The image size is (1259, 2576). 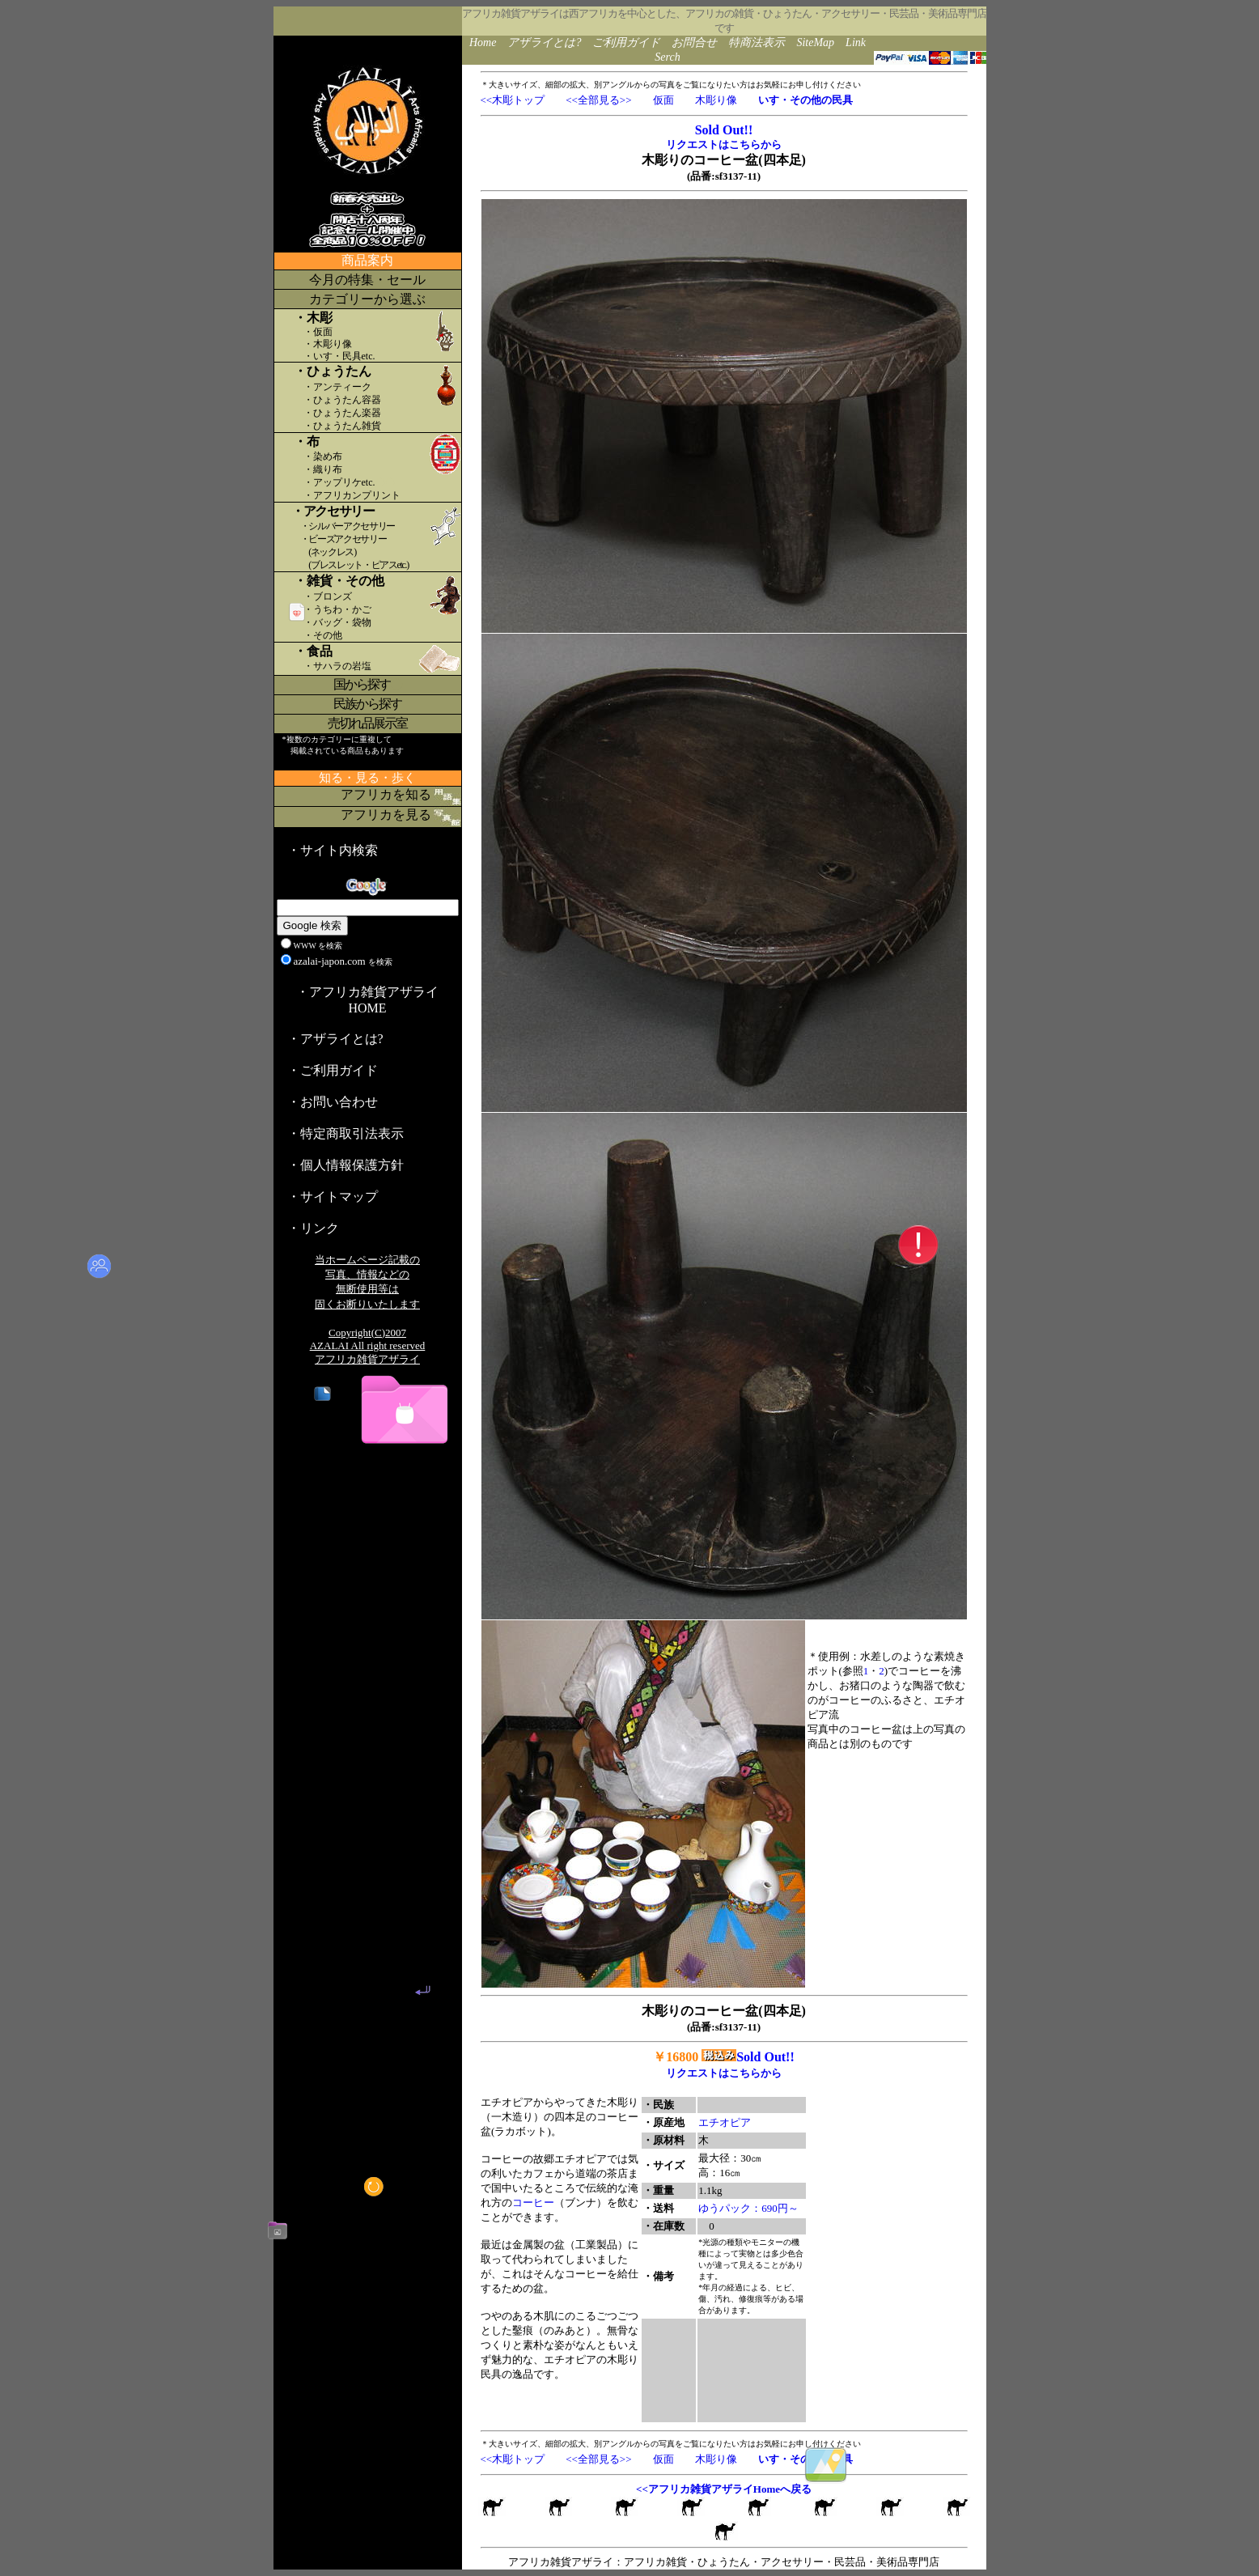 What do you see at coordinates (404, 1411) in the screenshot?
I see `open android marshmallow system folder` at bounding box center [404, 1411].